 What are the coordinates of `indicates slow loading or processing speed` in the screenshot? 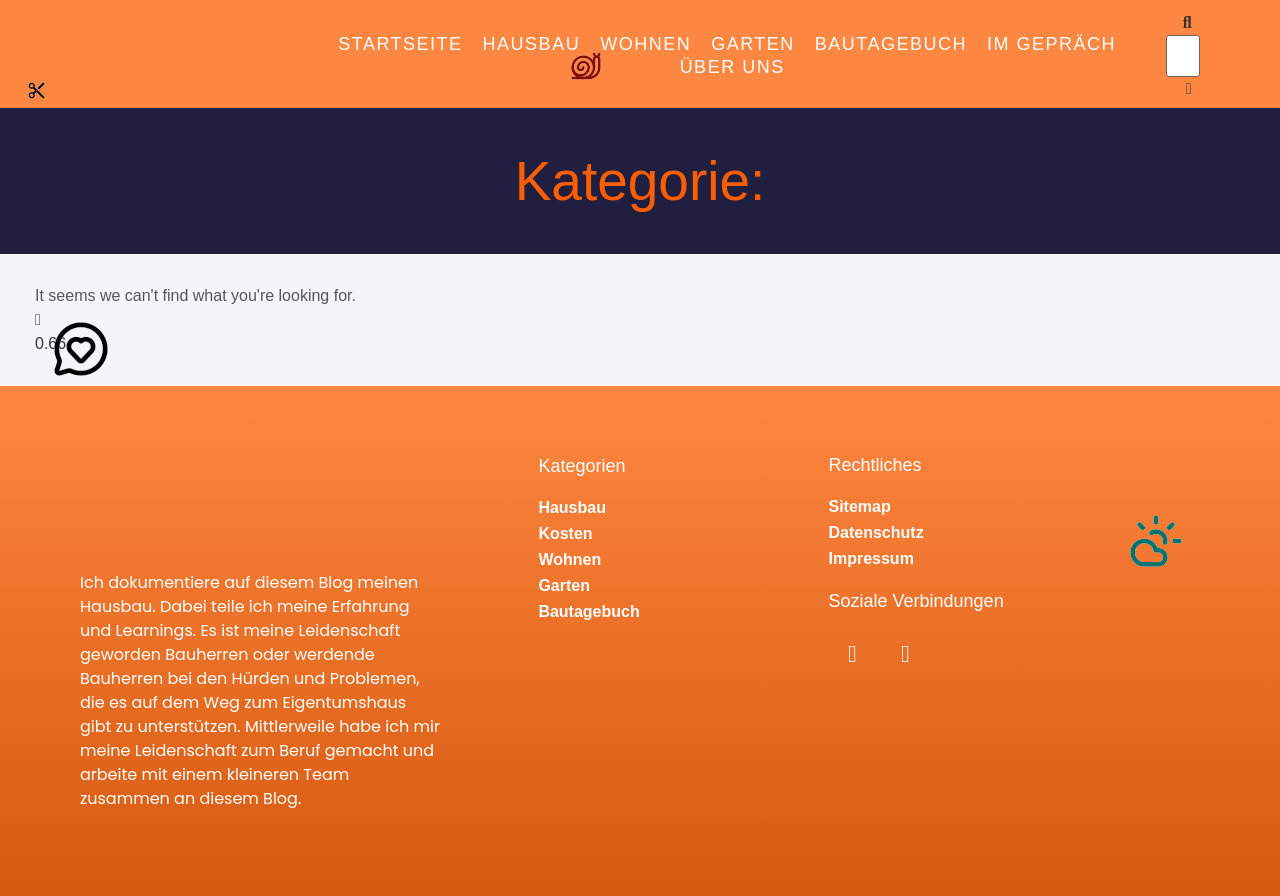 It's located at (586, 66).